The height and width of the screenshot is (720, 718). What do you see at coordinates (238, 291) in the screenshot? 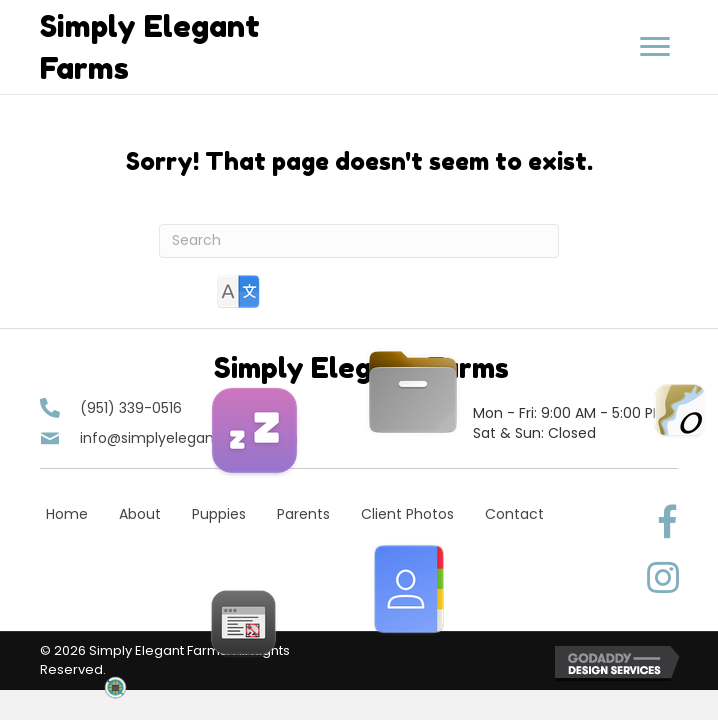
I see `access language and translation settings` at bounding box center [238, 291].